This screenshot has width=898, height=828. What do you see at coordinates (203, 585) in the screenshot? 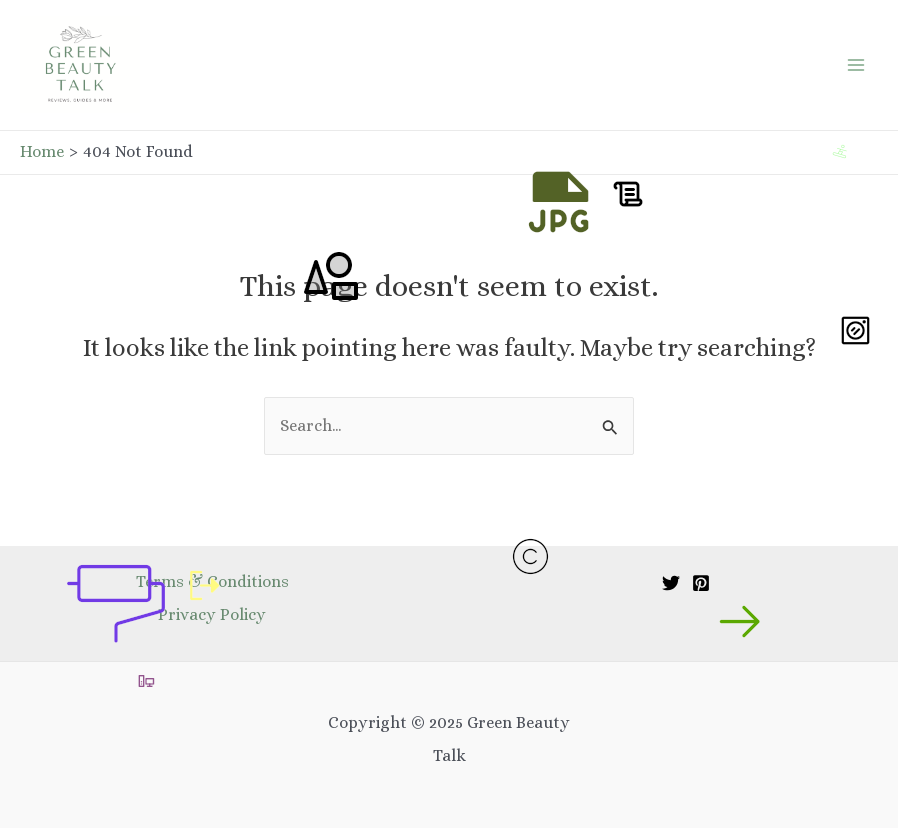
I see `sign out of your account` at bounding box center [203, 585].